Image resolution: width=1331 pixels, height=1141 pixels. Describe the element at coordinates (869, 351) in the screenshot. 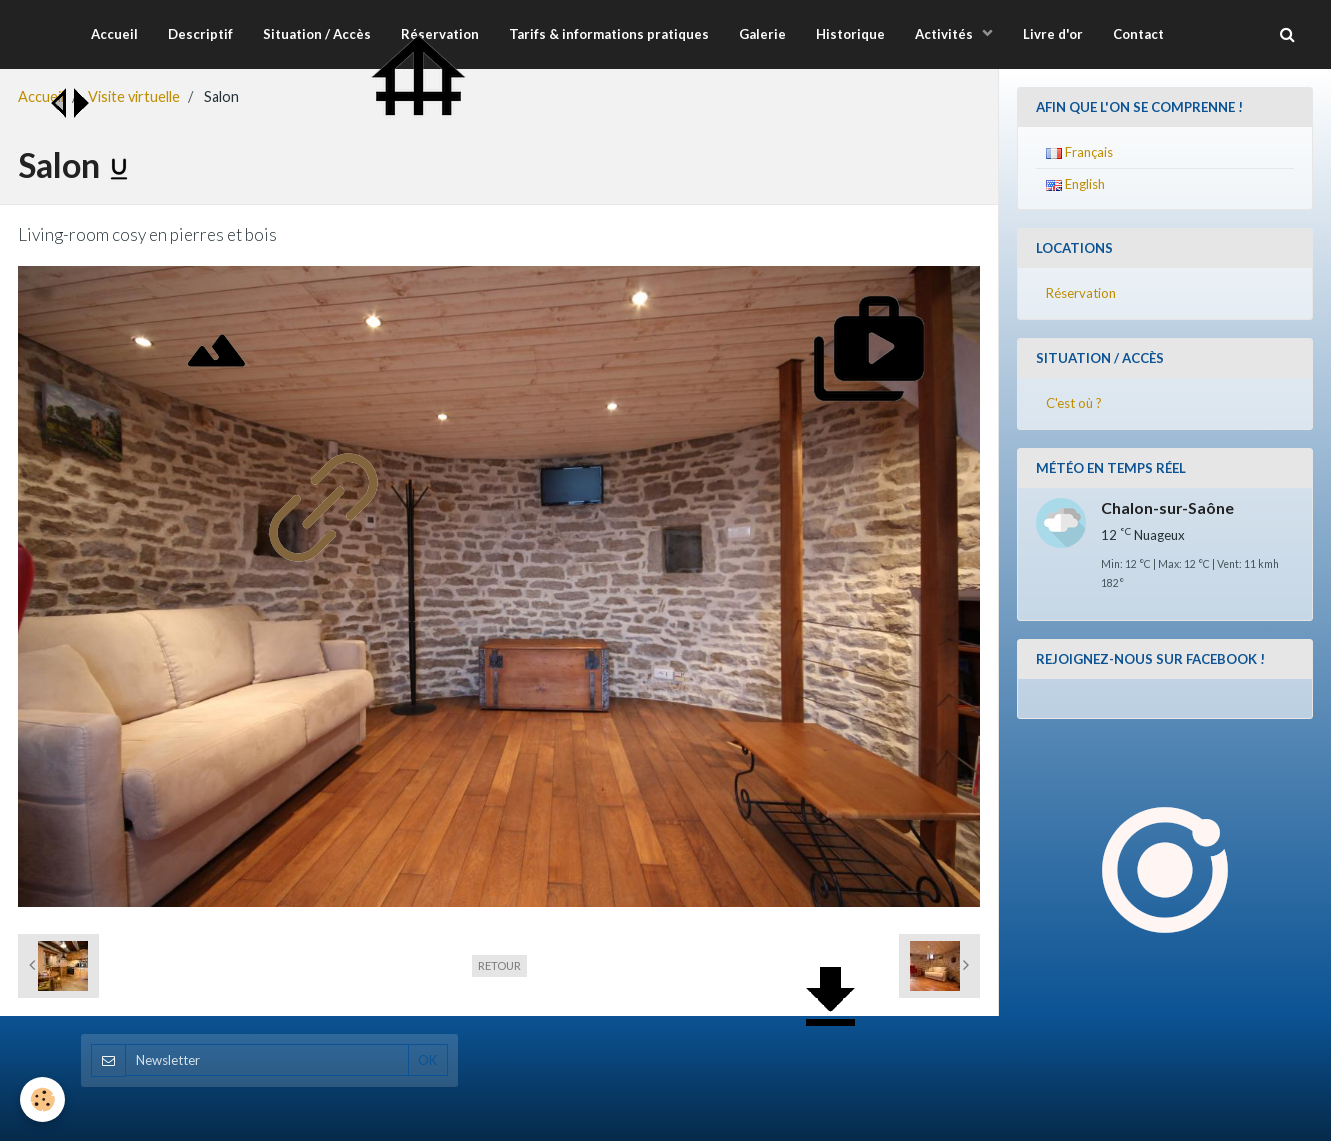

I see `view your purchased videos or media` at that location.